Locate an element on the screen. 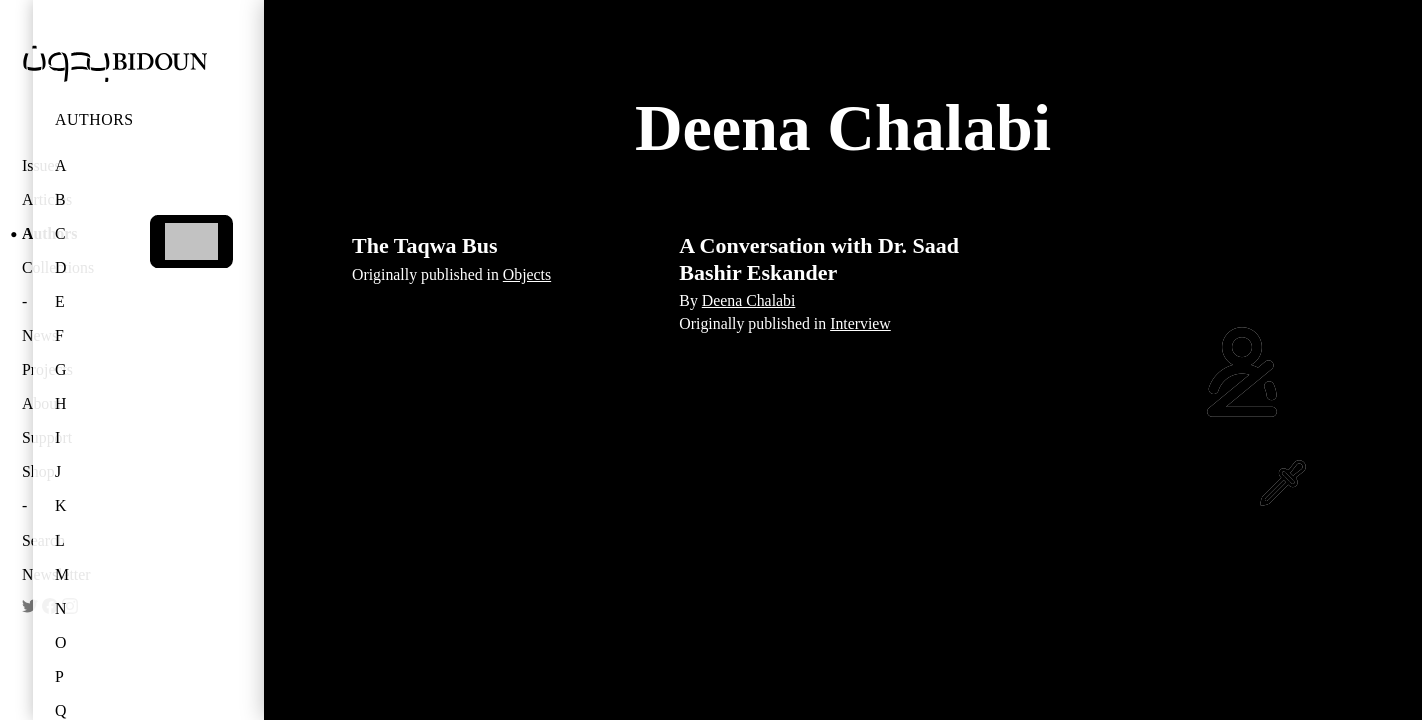 The width and height of the screenshot is (1422, 720). pick a color from the screen is located at coordinates (1283, 483).